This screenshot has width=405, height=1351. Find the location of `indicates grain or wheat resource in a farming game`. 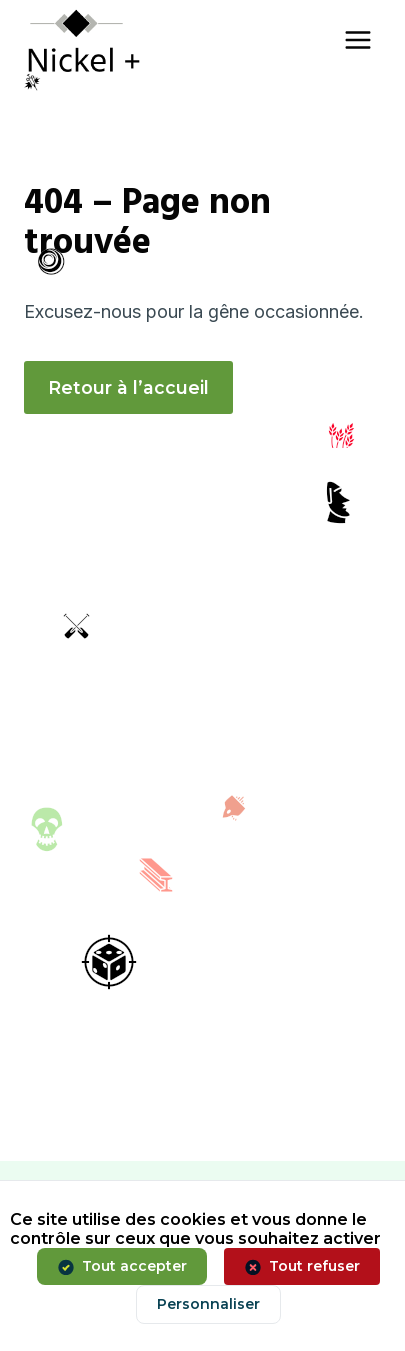

indicates grain or wheat resource in a farming game is located at coordinates (341, 435).